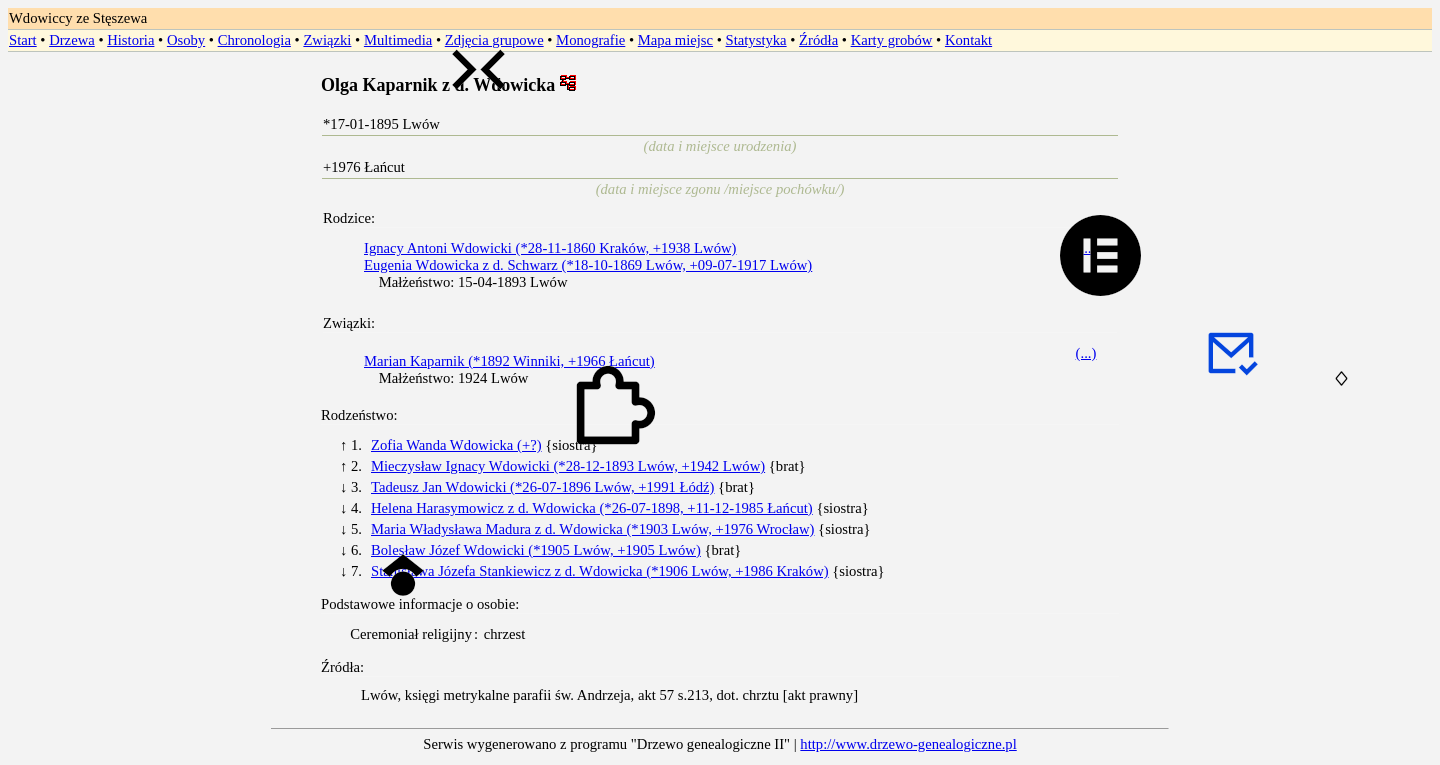 The width and height of the screenshot is (1440, 765). What do you see at coordinates (1341, 378) in the screenshot?
I see `indicates the diamonds suit in a card game` at bounding box center [1341, 378].